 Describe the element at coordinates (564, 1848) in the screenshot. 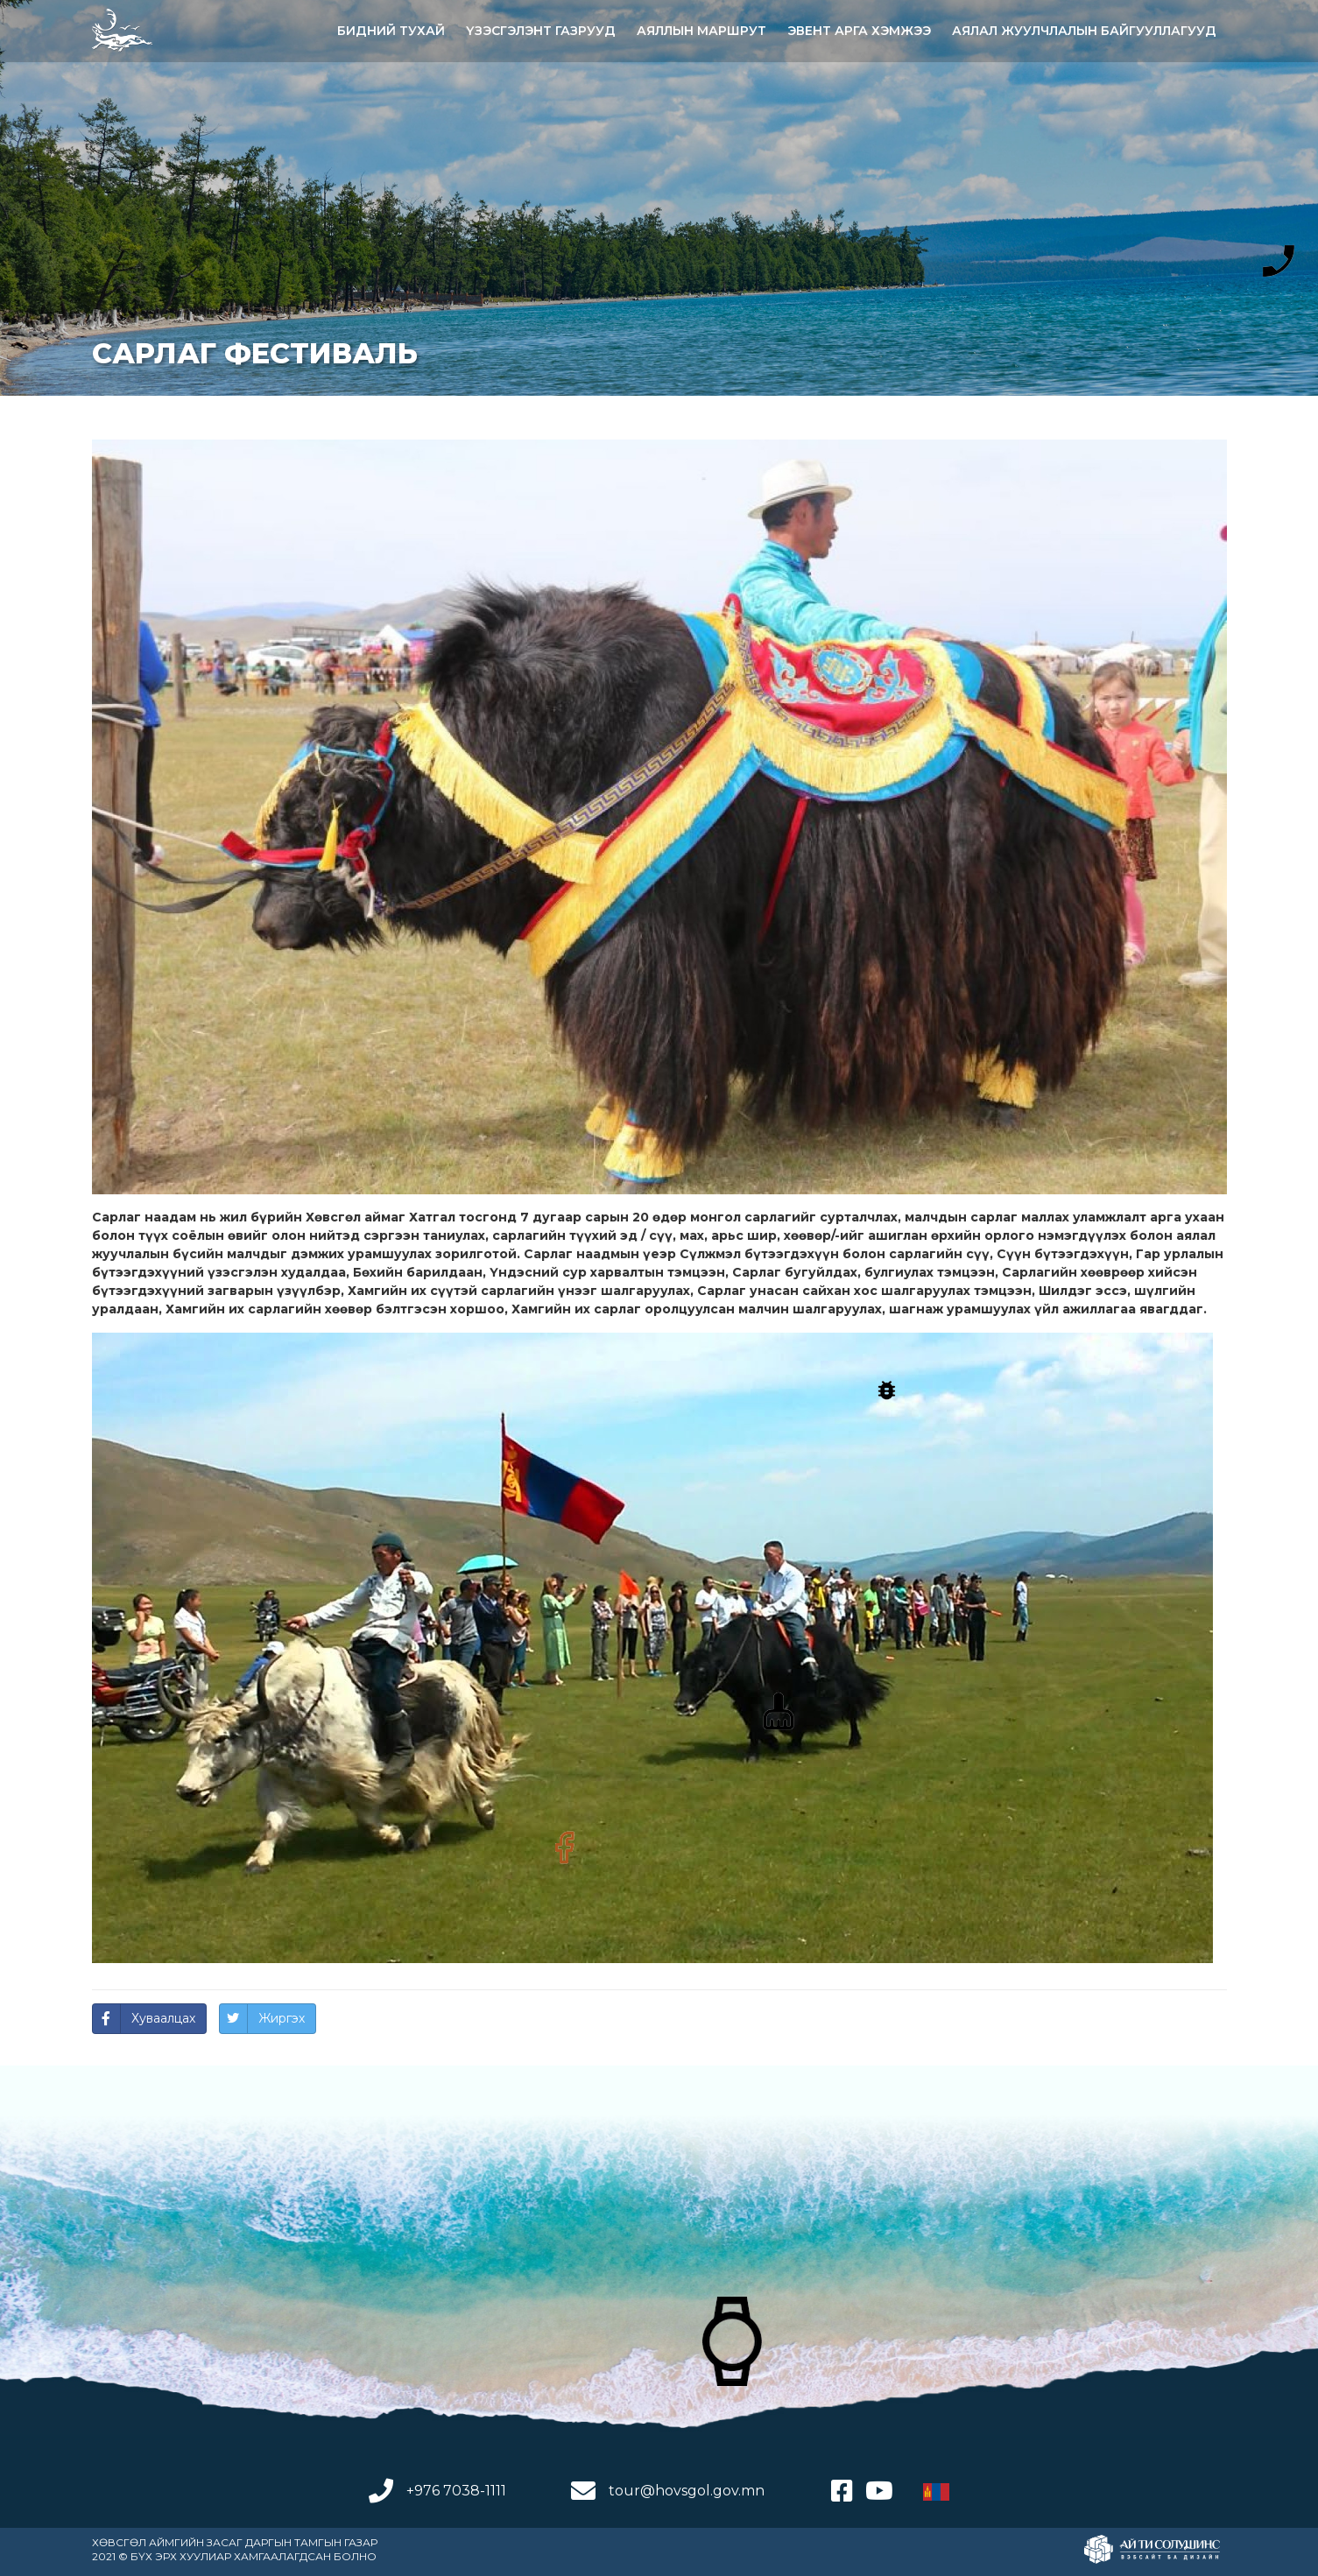

I see `open Facebook app` at that location.